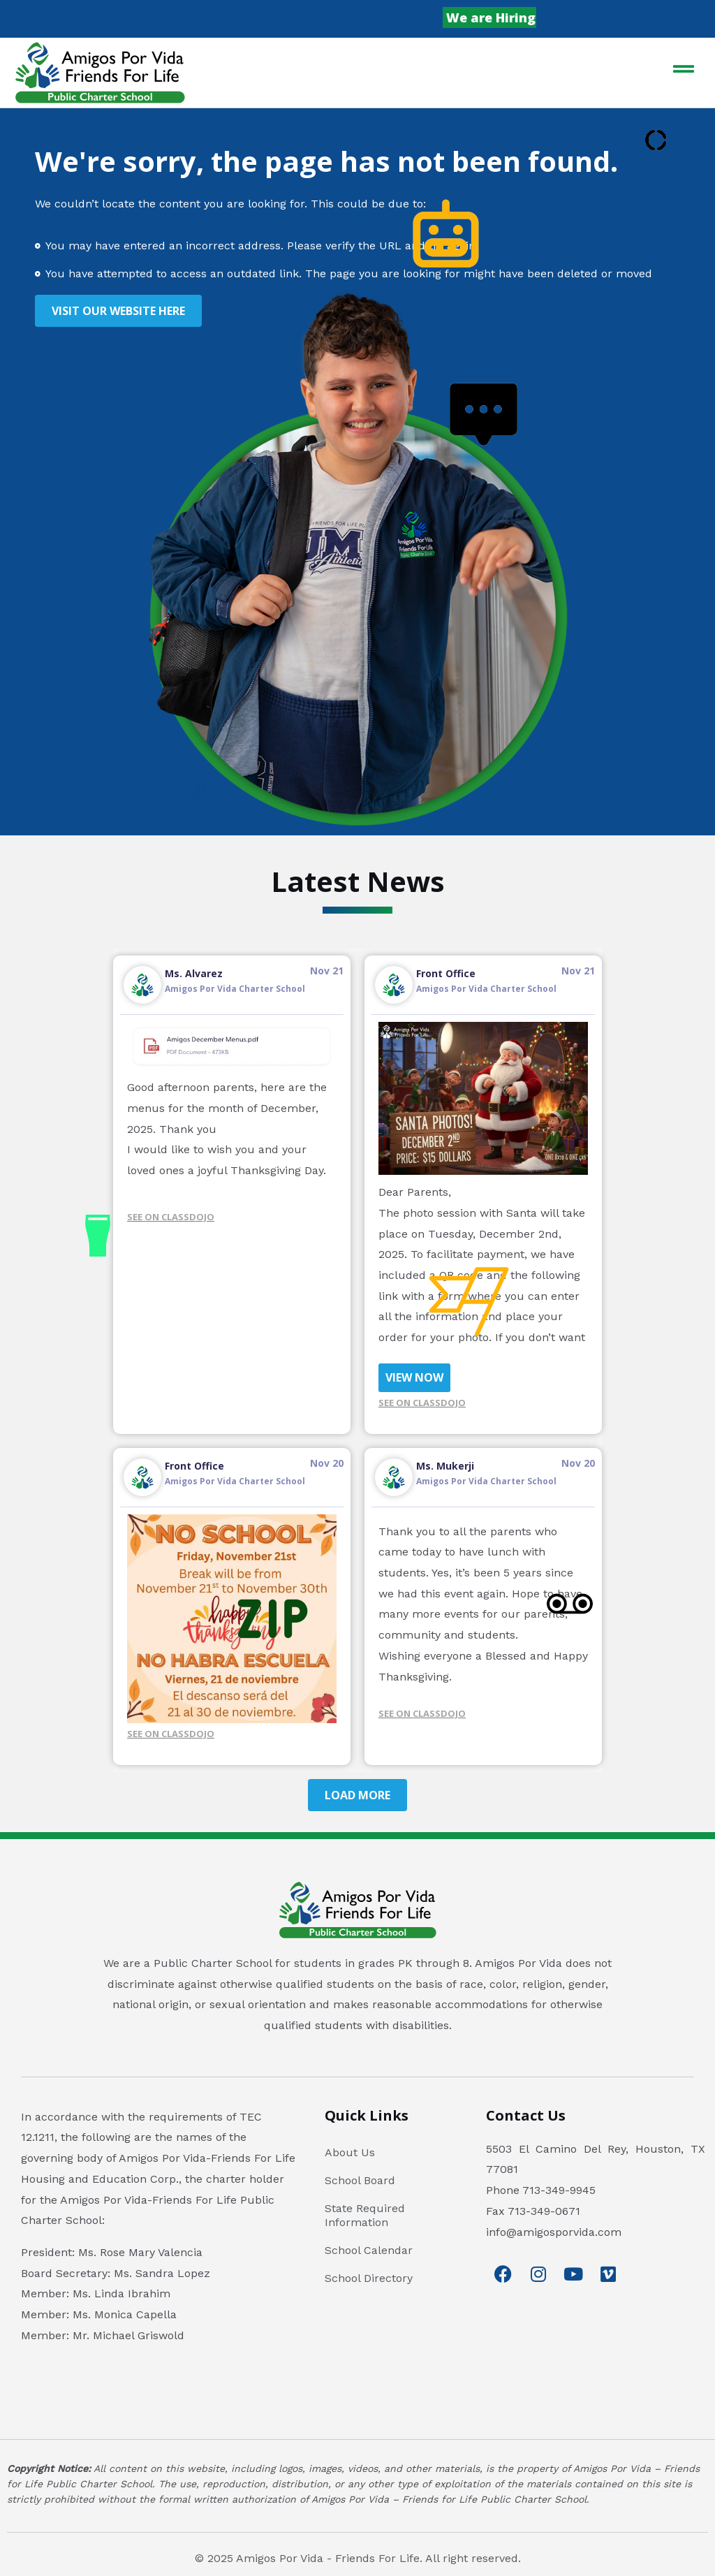 The image size is (715, 2576). I want to click on view nearby pubs or bars, so click(98, 1236).